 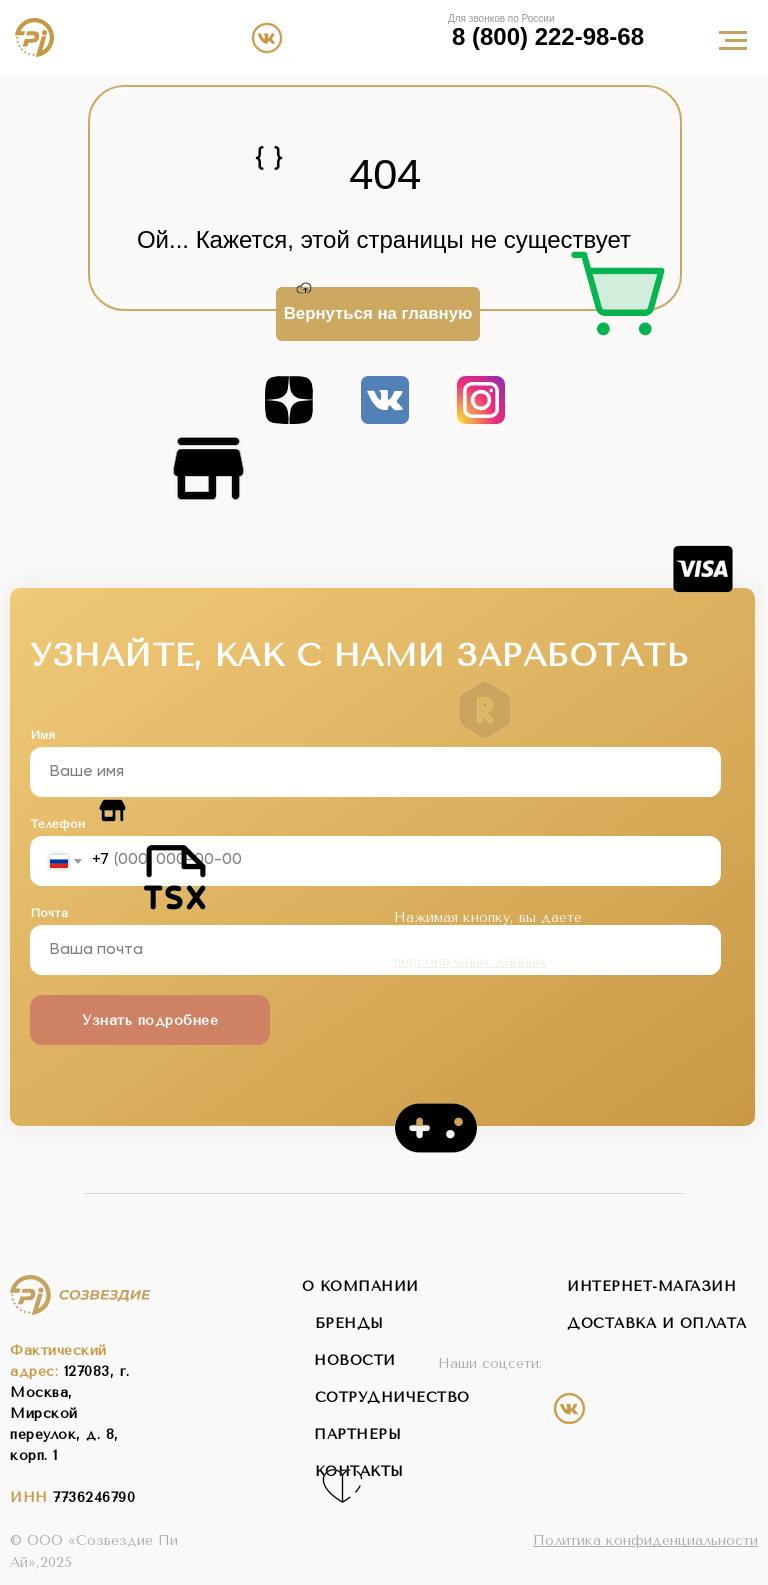 What do you see at coordinates (176, 880) in the screenshot?
I see `open a TypeScript JSX file` at bounding box center [176, 880].